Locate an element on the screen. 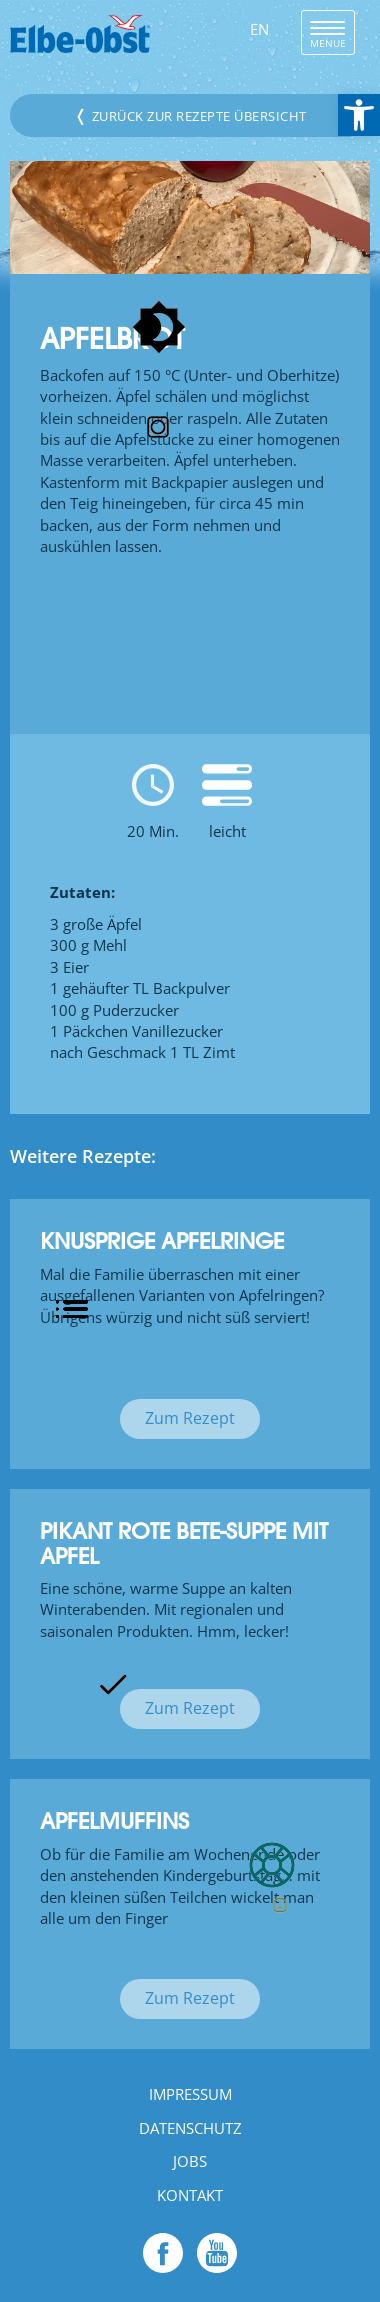  toggle dark mode or night theme is located at coordinates (159, 327).